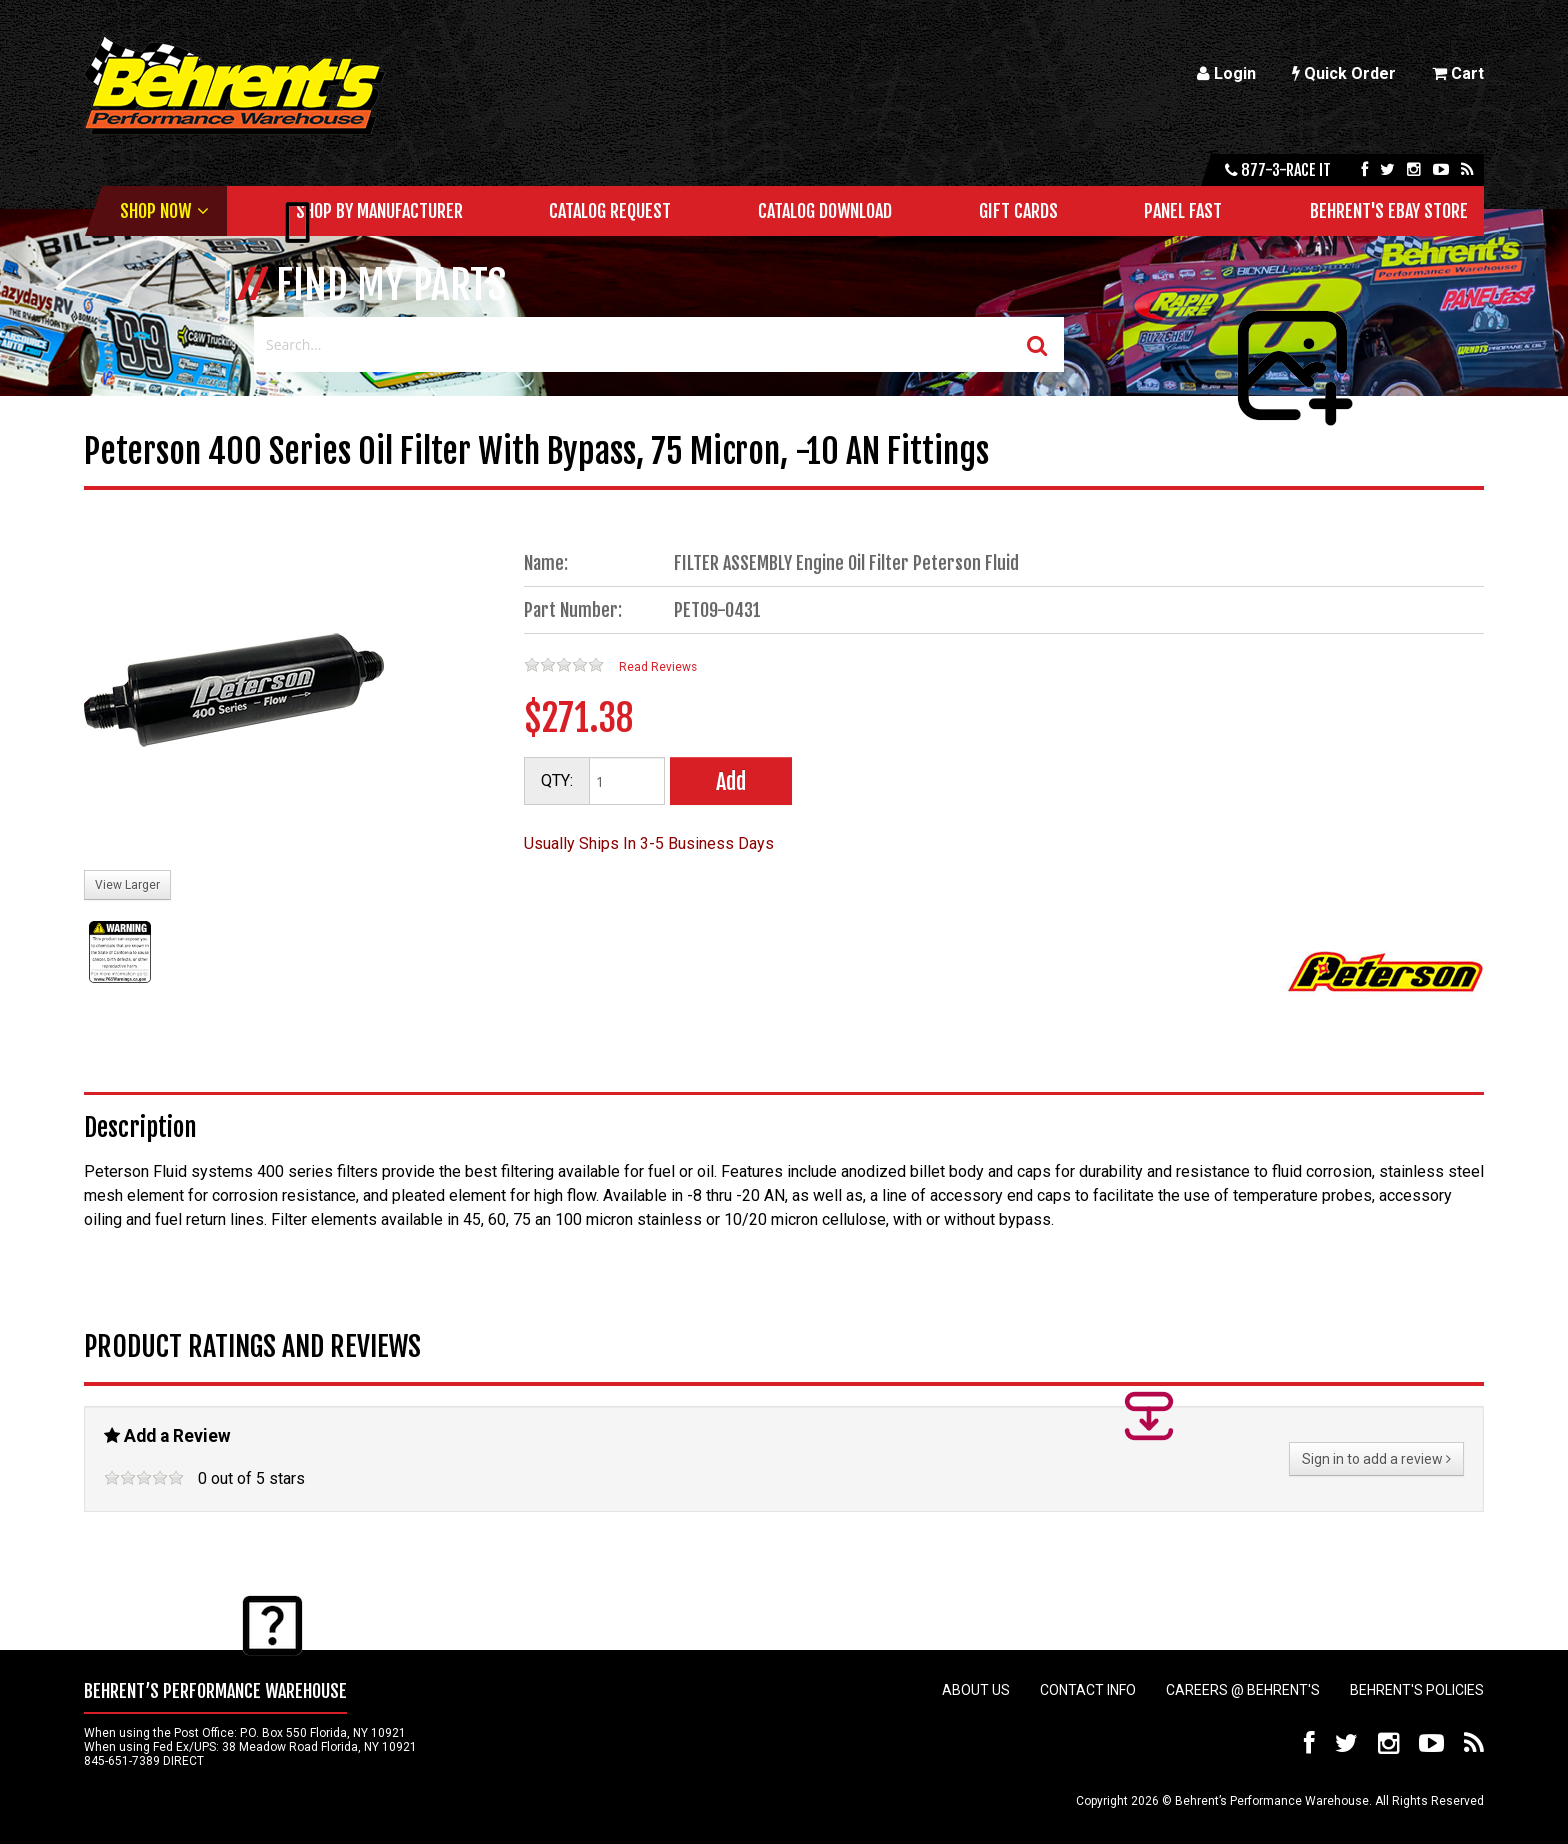 The width and height of the screenshot is (1568, 1844). Describe the element at coordinates (272, 1625) in the screenshot. I see `access help center or support resources` at that location.